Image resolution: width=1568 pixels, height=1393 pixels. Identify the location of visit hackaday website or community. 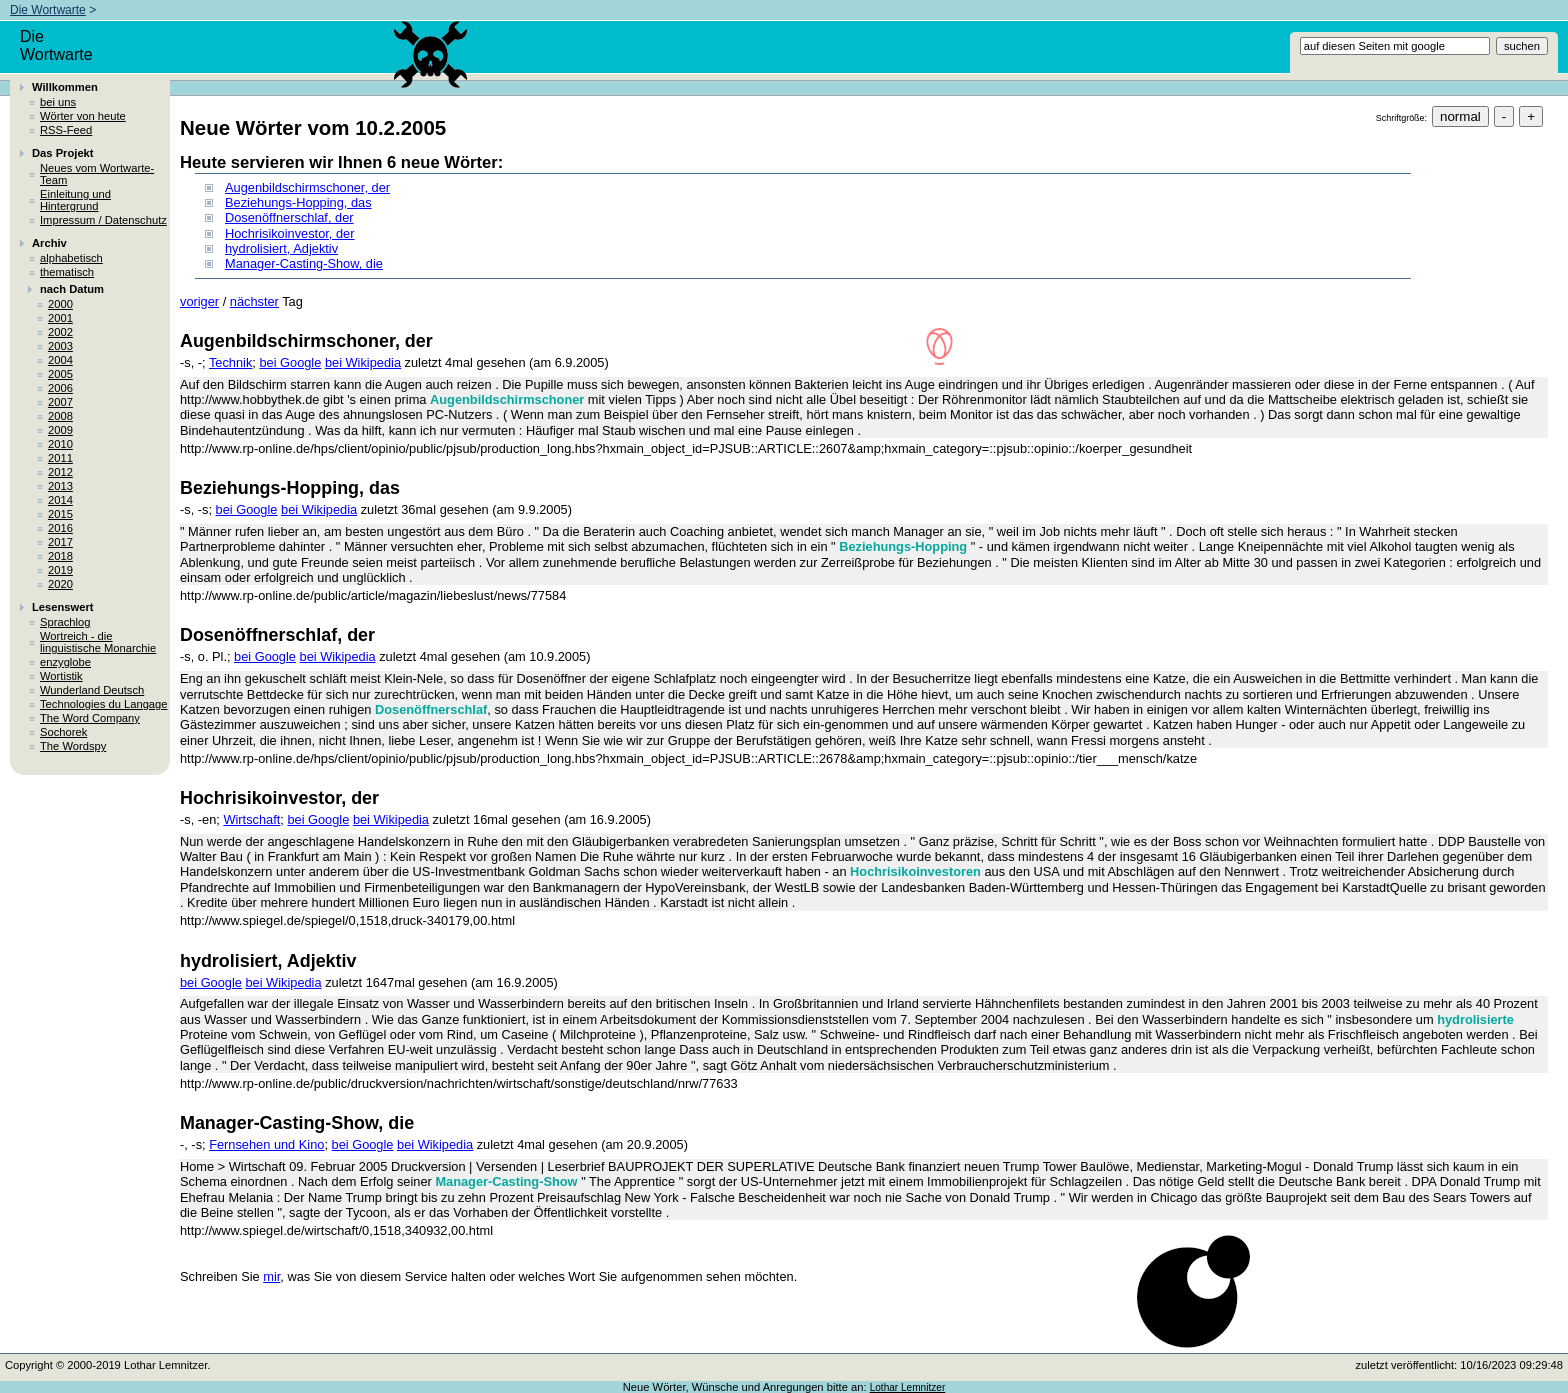
(430, 54).